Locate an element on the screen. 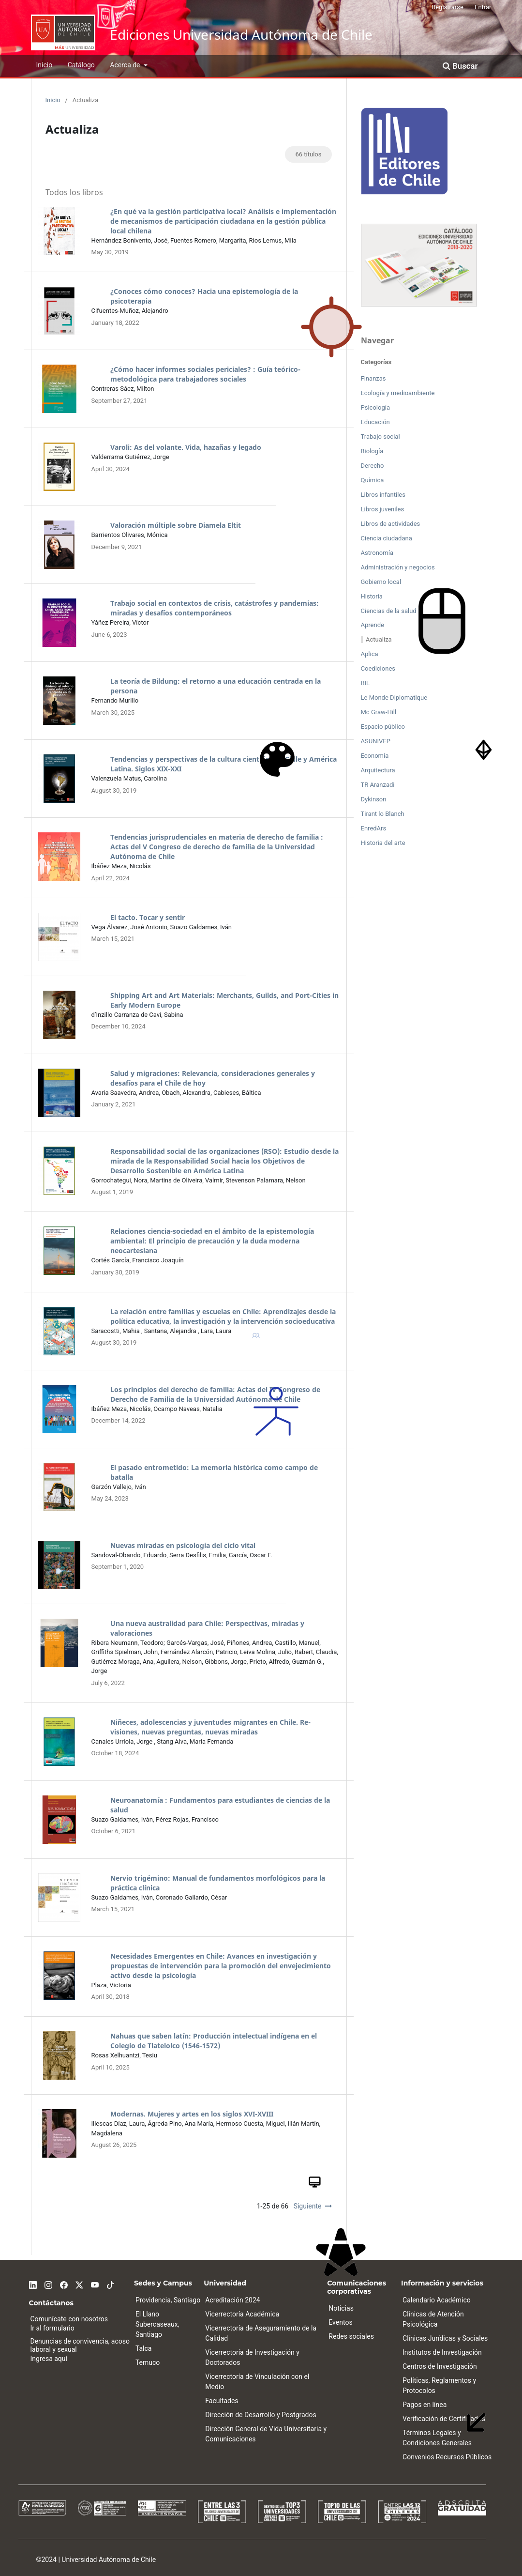  navigate to previous or lower-left content is located at coordinates (476, 2422).